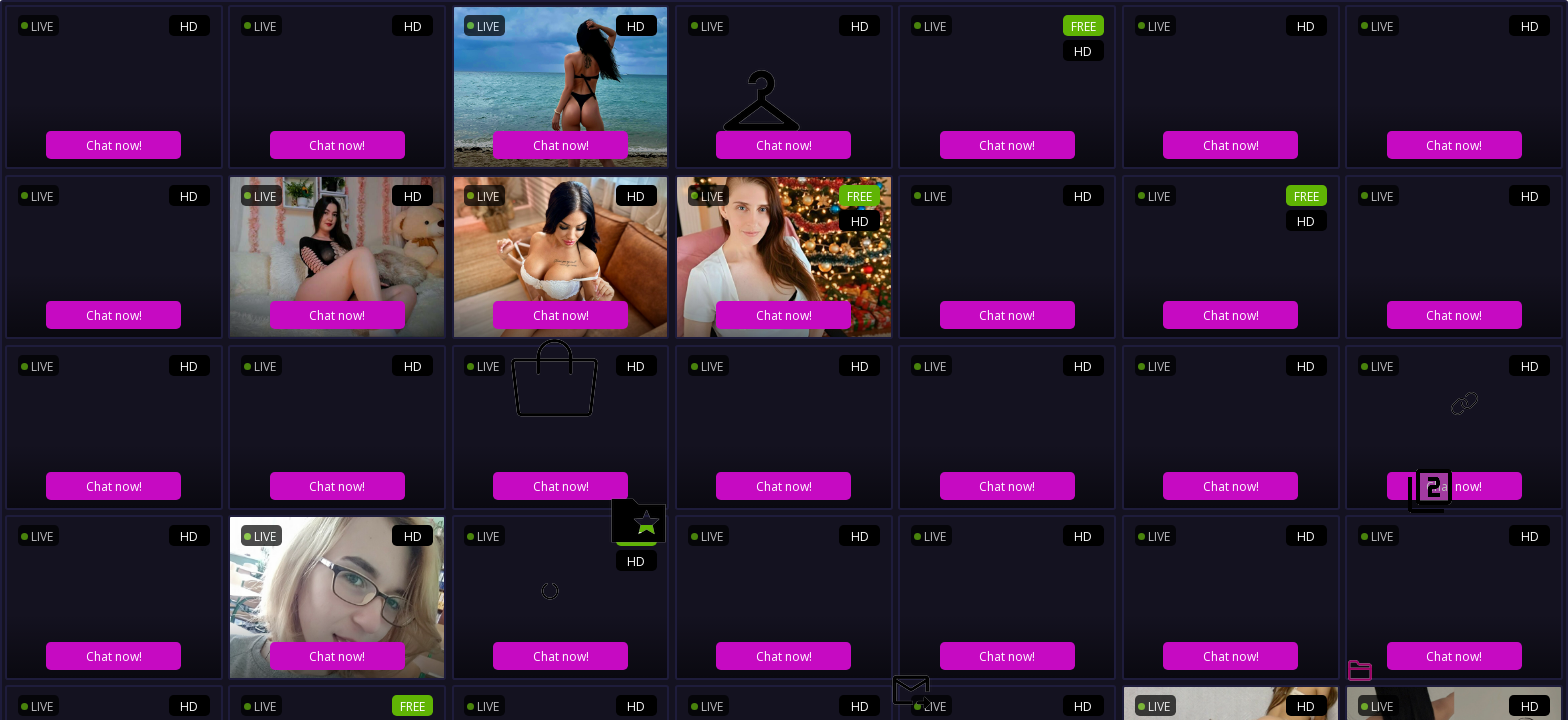  What do you see at coordinates (550, 591) in the screenshot?
I see `loading or processing in progress` at bounding box center [550, 591].